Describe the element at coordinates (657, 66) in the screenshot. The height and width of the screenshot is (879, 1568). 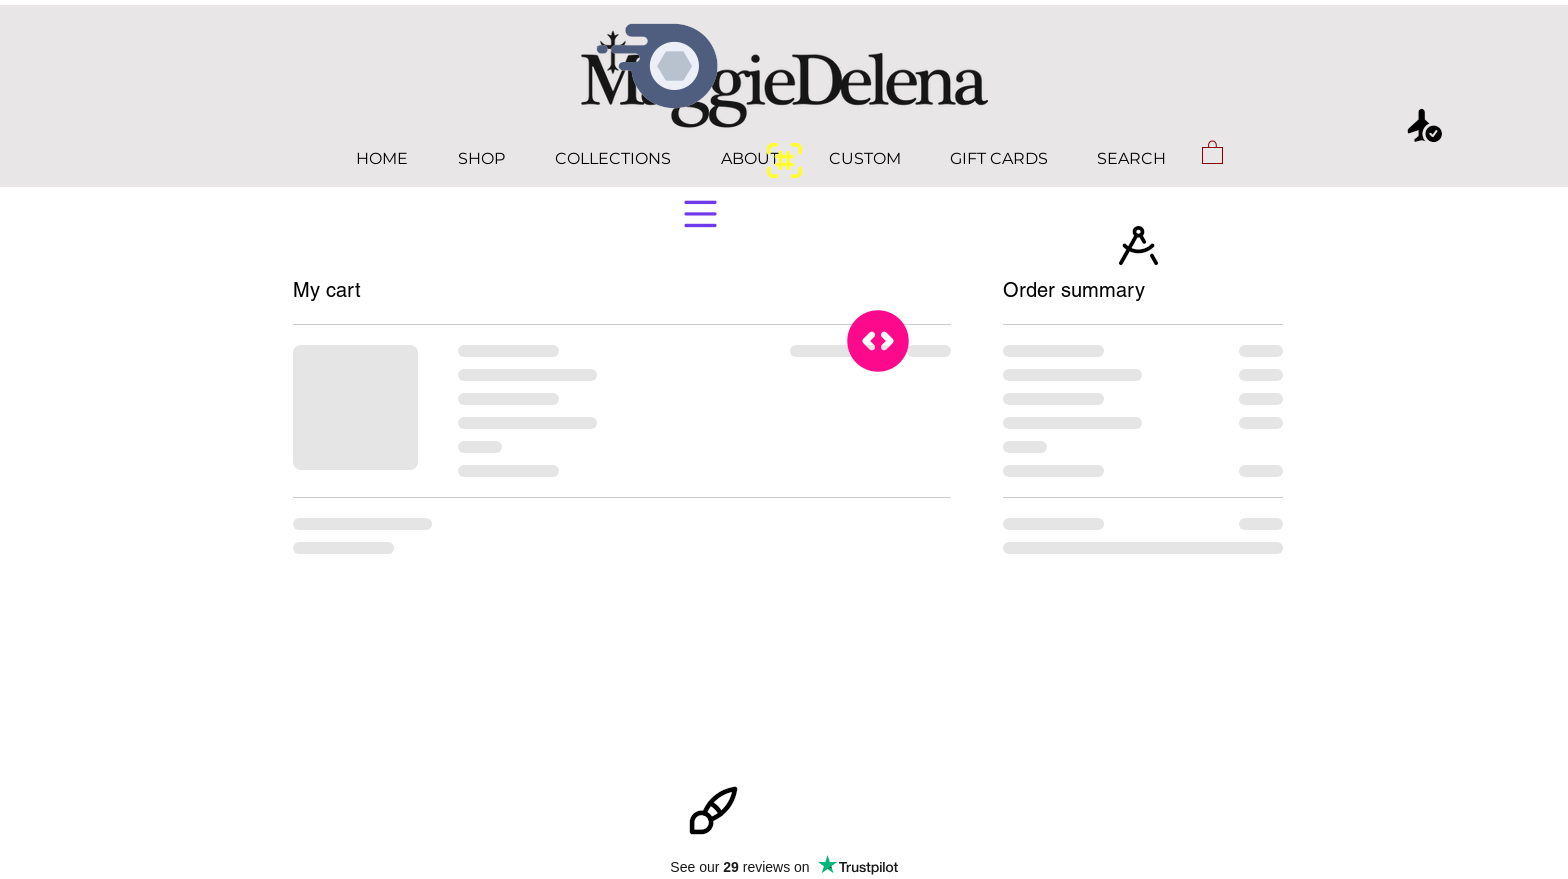
I see `access discord nitro subscription features` at that location.